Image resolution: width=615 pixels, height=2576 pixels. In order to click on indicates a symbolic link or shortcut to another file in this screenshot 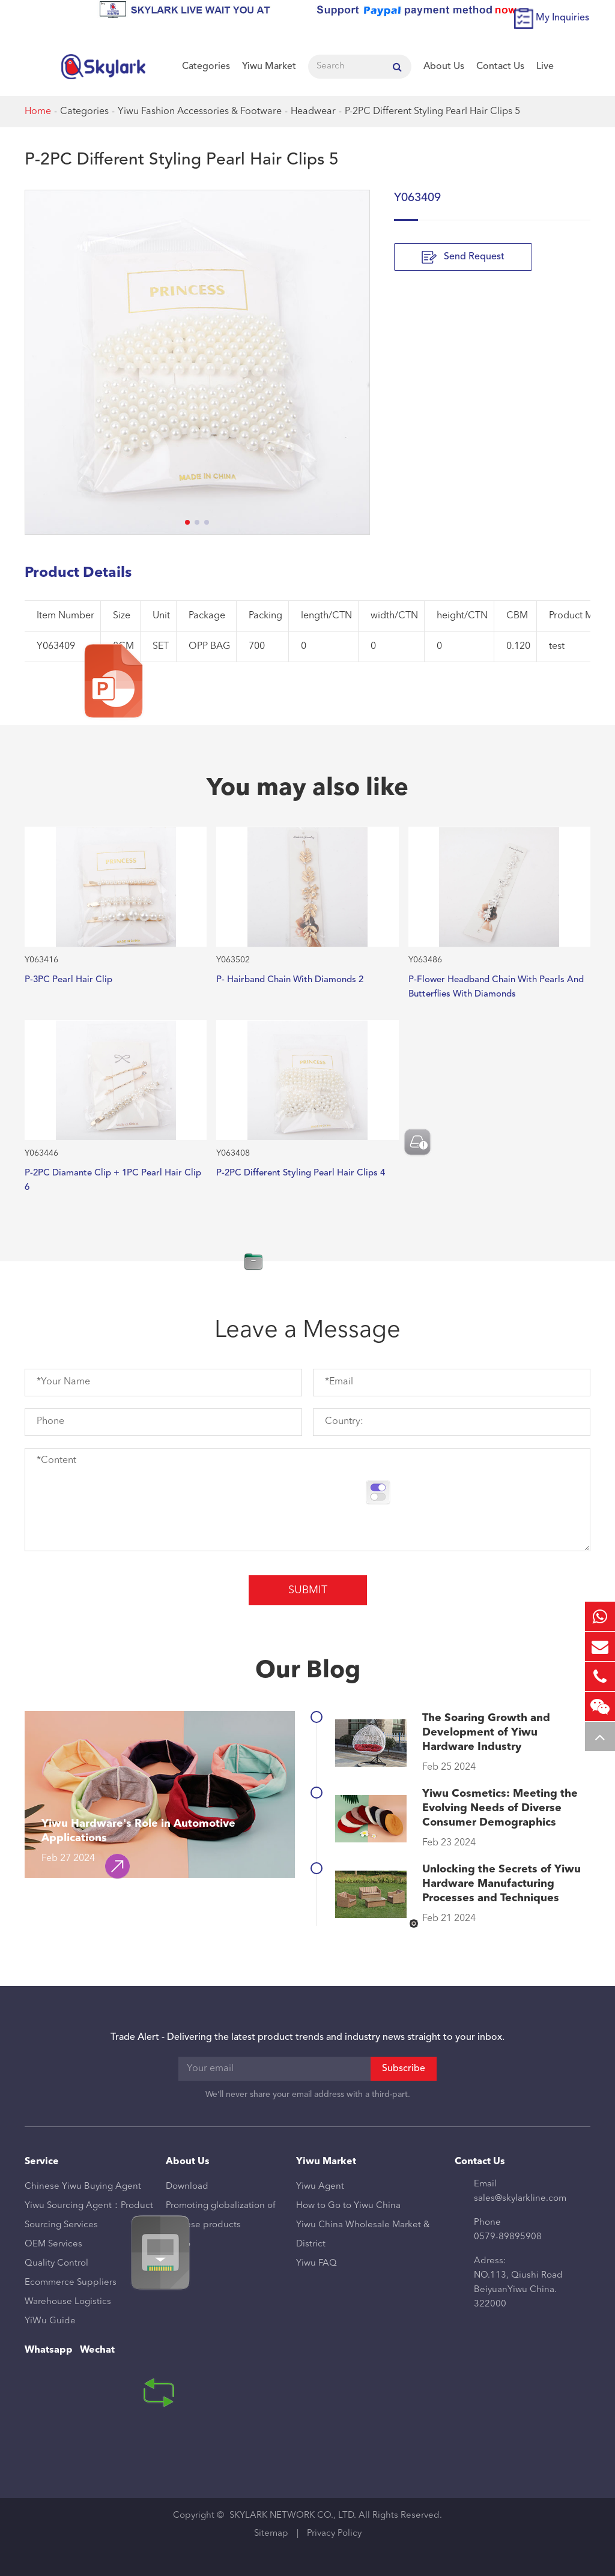, I will do `click(117, 1866)`.